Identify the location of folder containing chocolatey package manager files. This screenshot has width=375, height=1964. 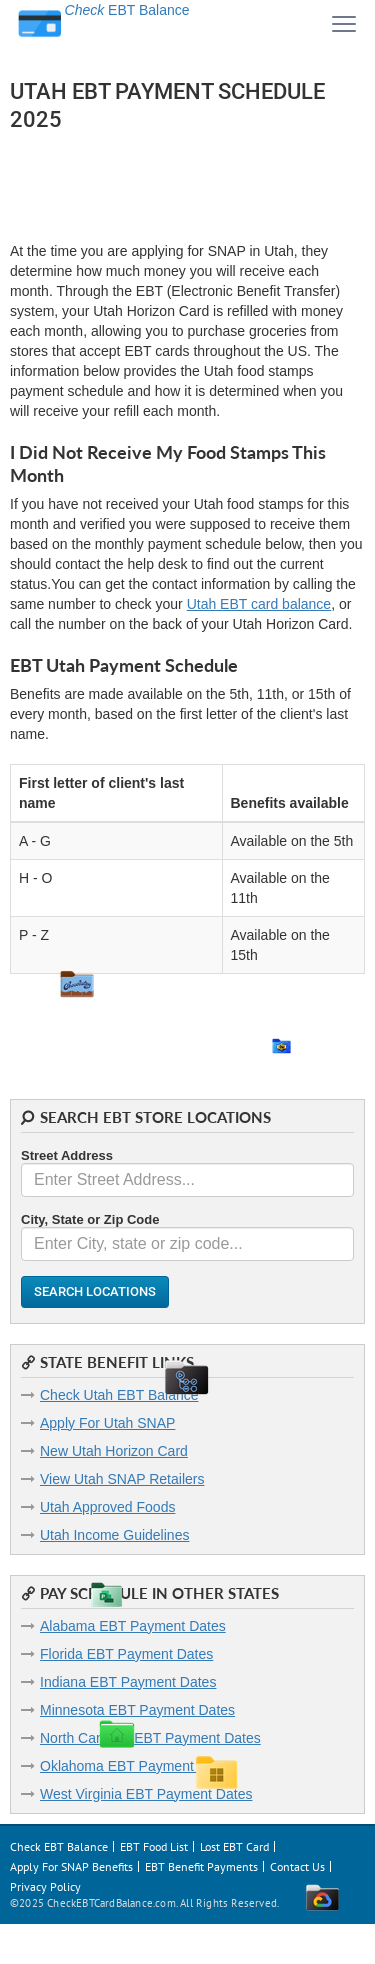
(77, 985).